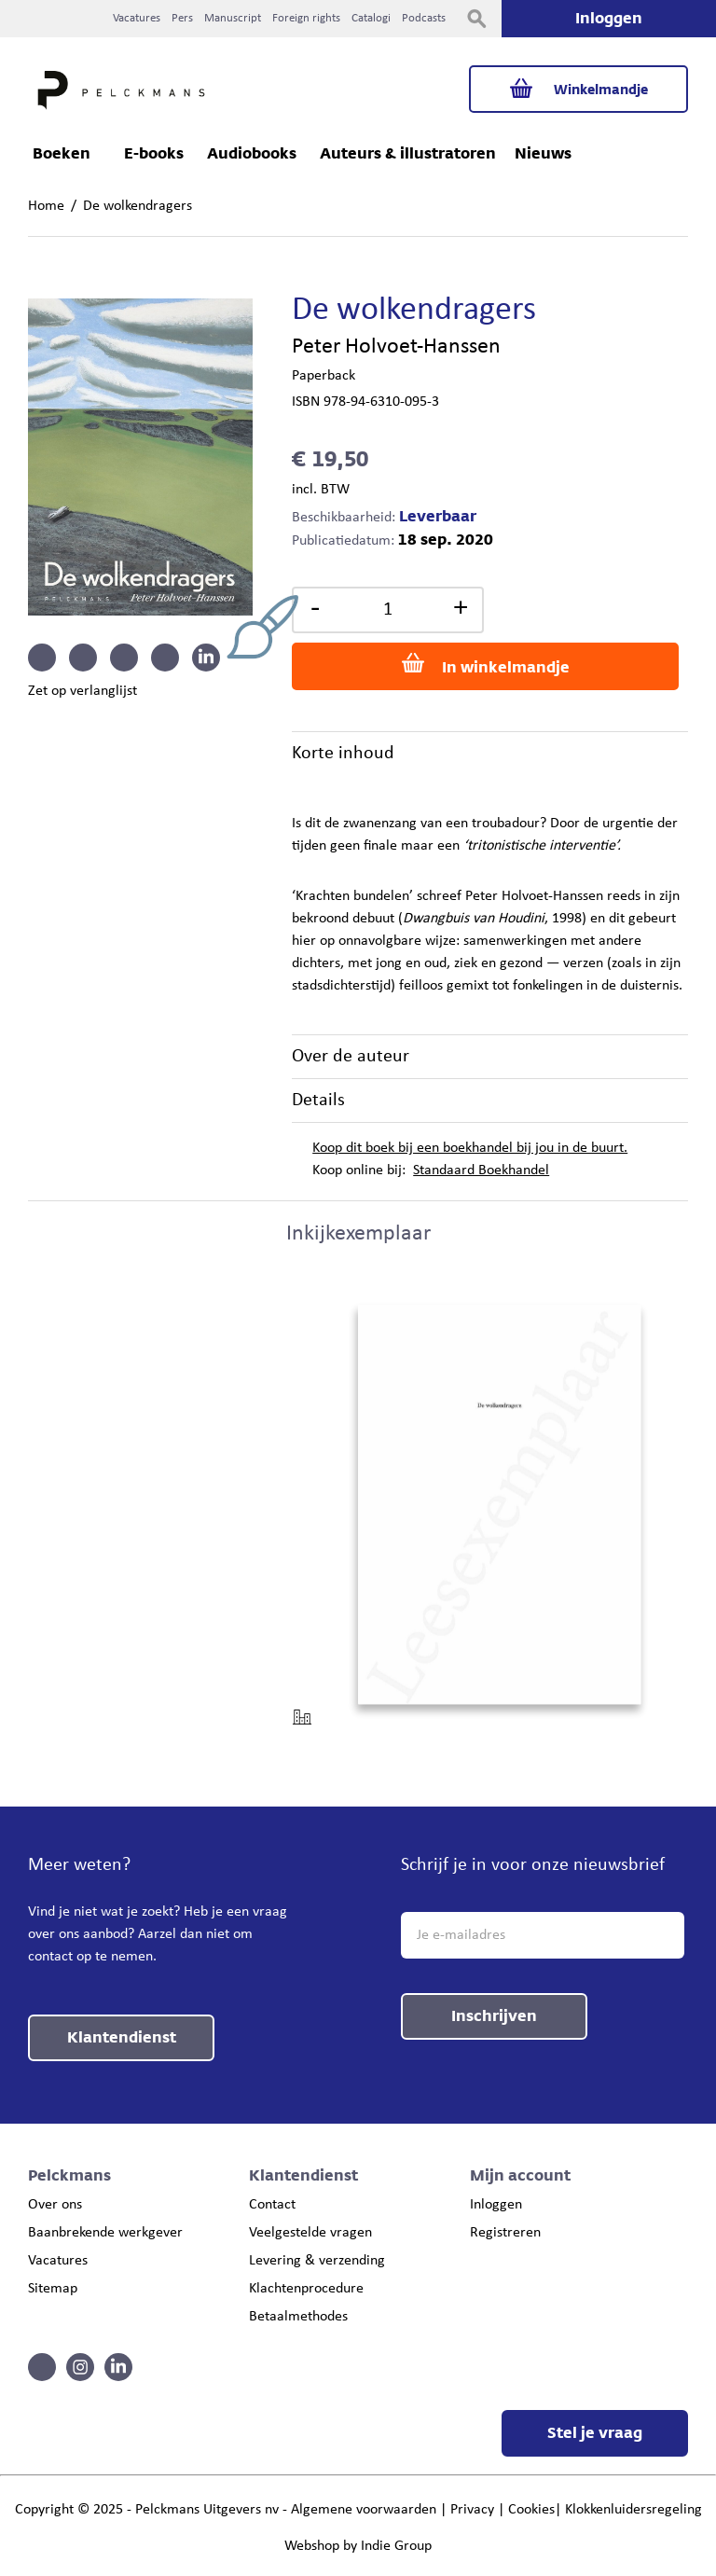 The width and height of the screenshot is (716, 2576). What do you see at coordinates (265, 628) in the screenshot?
I see `access drawing or painting tools` at bounding box center [265, 628].